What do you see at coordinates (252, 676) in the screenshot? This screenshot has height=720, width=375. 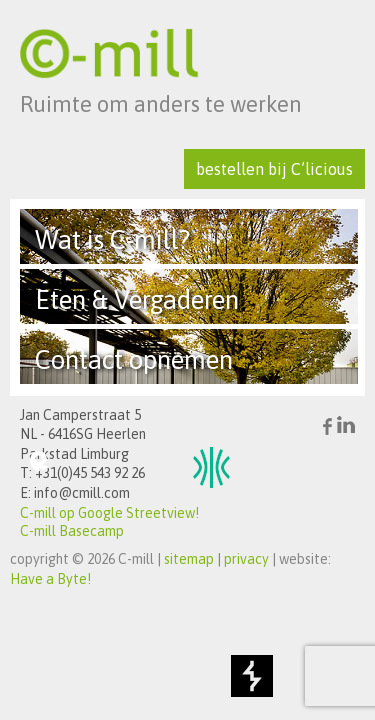 I see `open Burp Suite application` at bounding box center [252, 676].